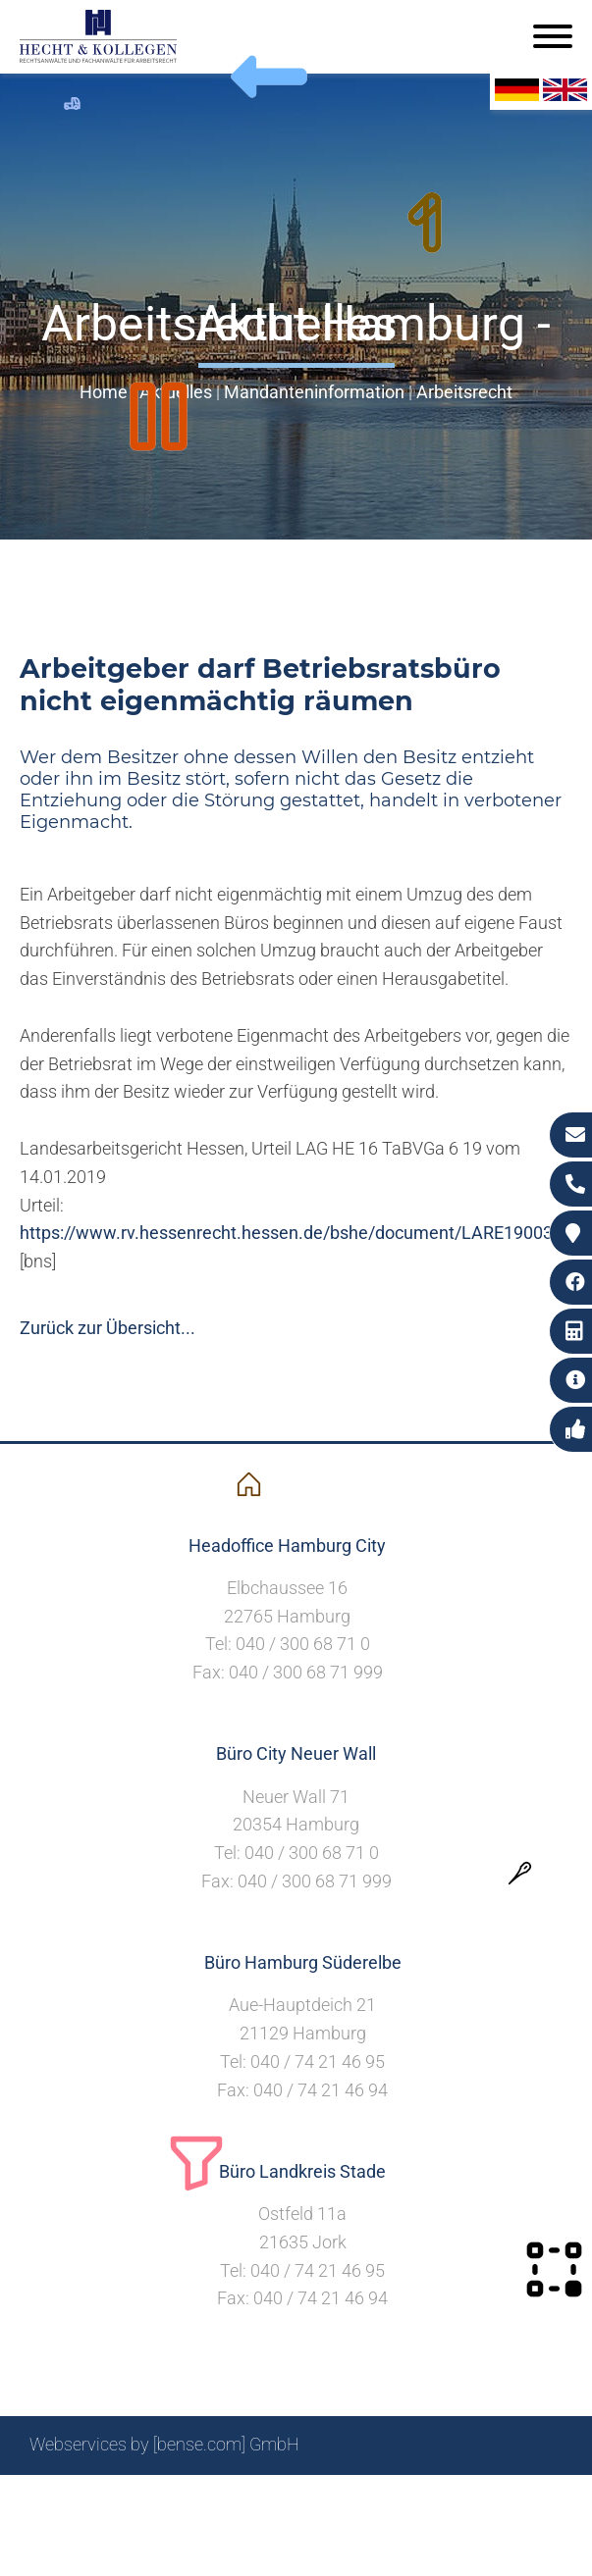  What do you see at coordinates (72, 103) in the screenshot?
I see `track shipment or delivery status` at bounding box center [72, 103].